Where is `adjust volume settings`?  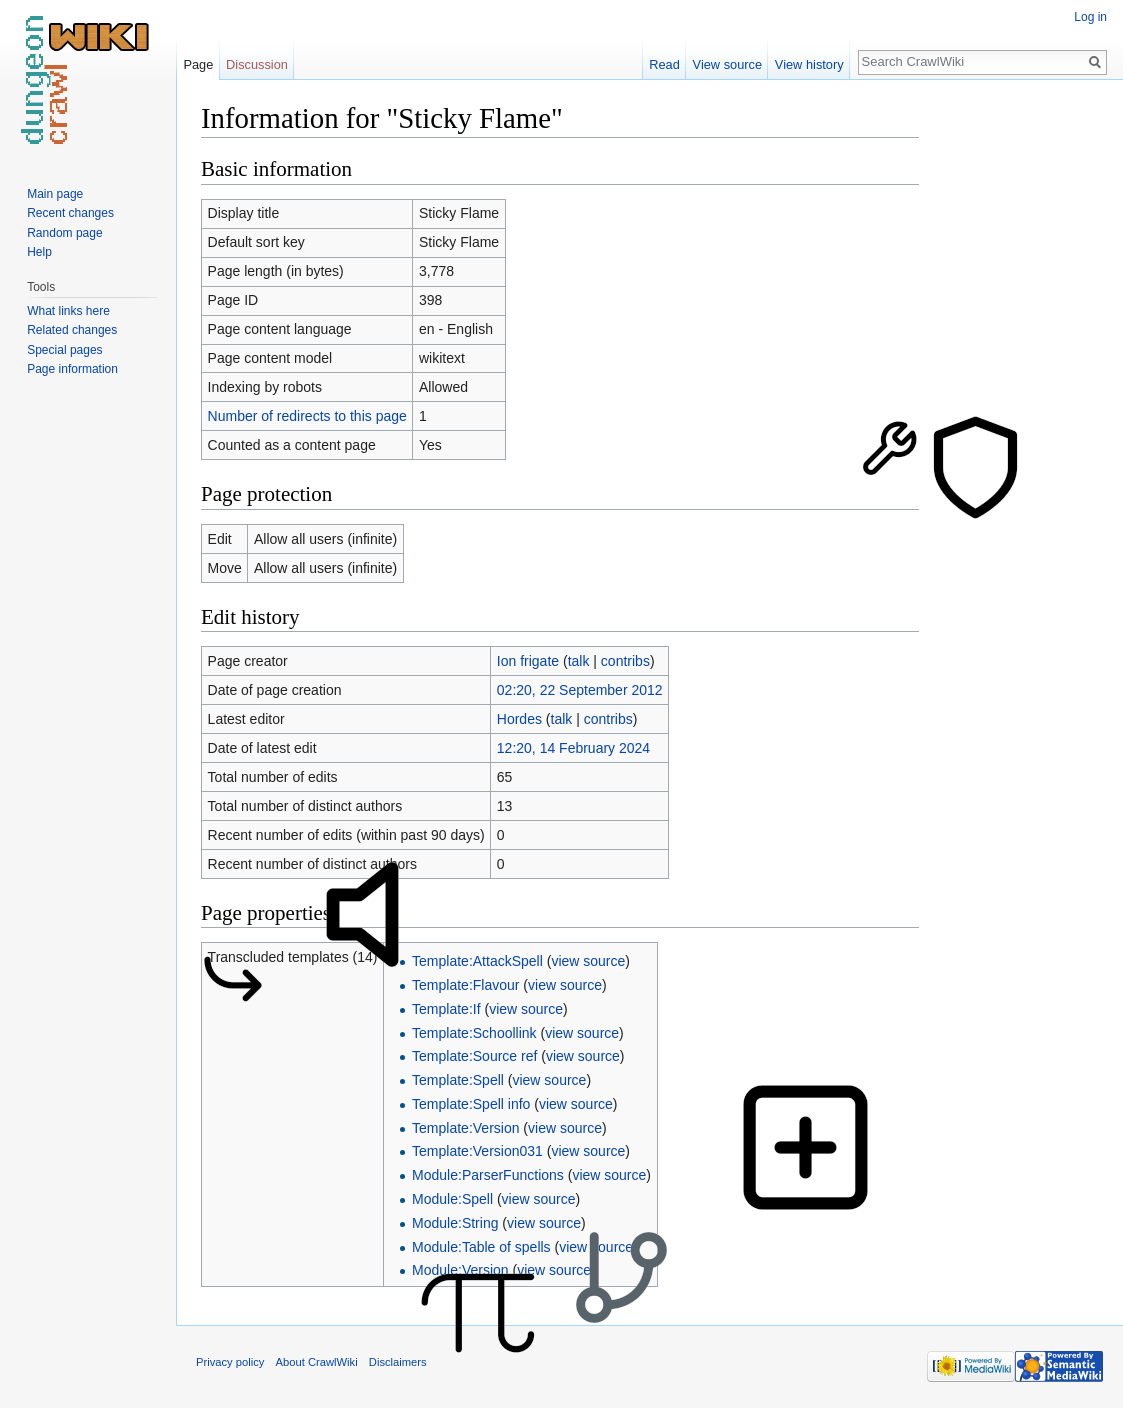
adjust volume settings is located at coordinates (398, 914).